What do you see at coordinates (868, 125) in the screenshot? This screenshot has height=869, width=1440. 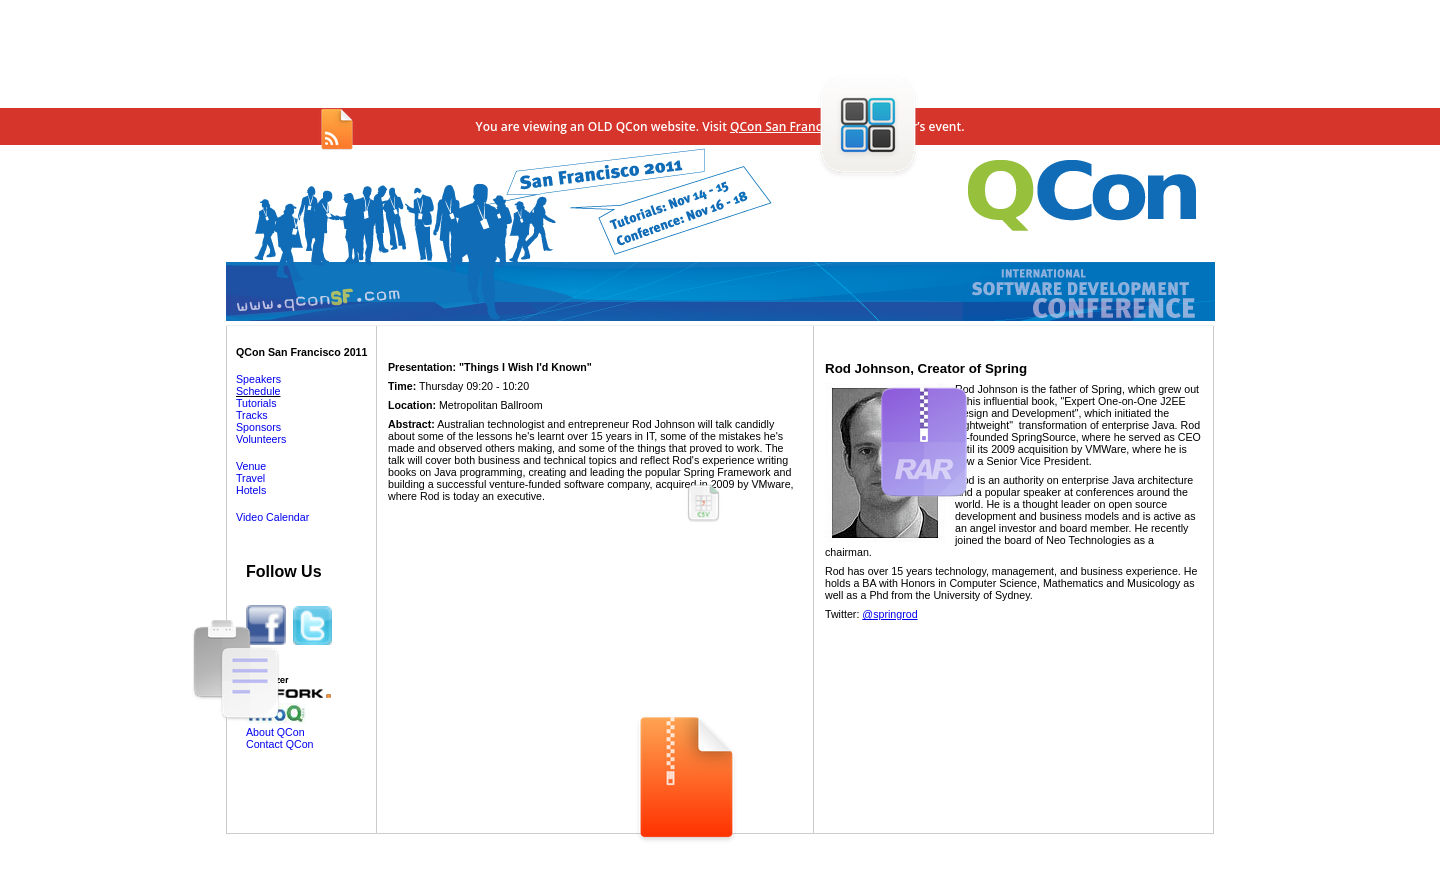 I see `open the lightsoff puzzle game` at bounding box center [868, 125].